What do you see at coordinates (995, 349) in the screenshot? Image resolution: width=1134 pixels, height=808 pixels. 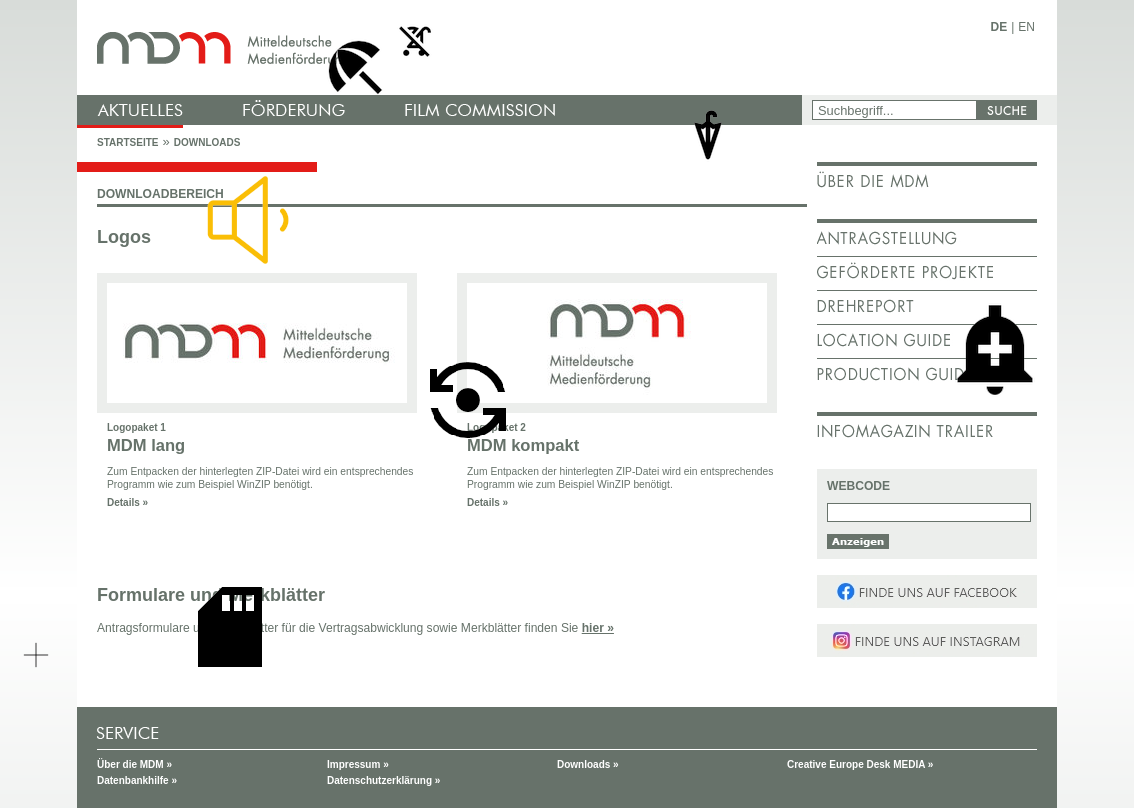 I see `add a new alert or notification` at bounding box center [995, 349].